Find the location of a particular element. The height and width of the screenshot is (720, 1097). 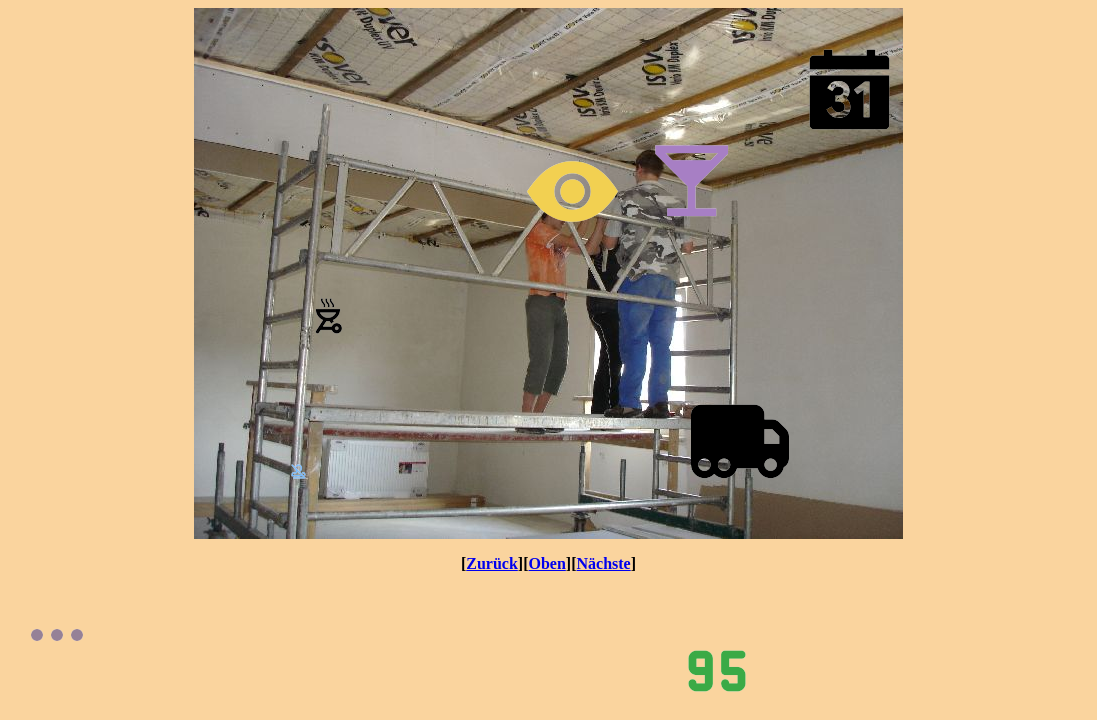

browse wine or cocktail menu is located at coordinates (691, 180).